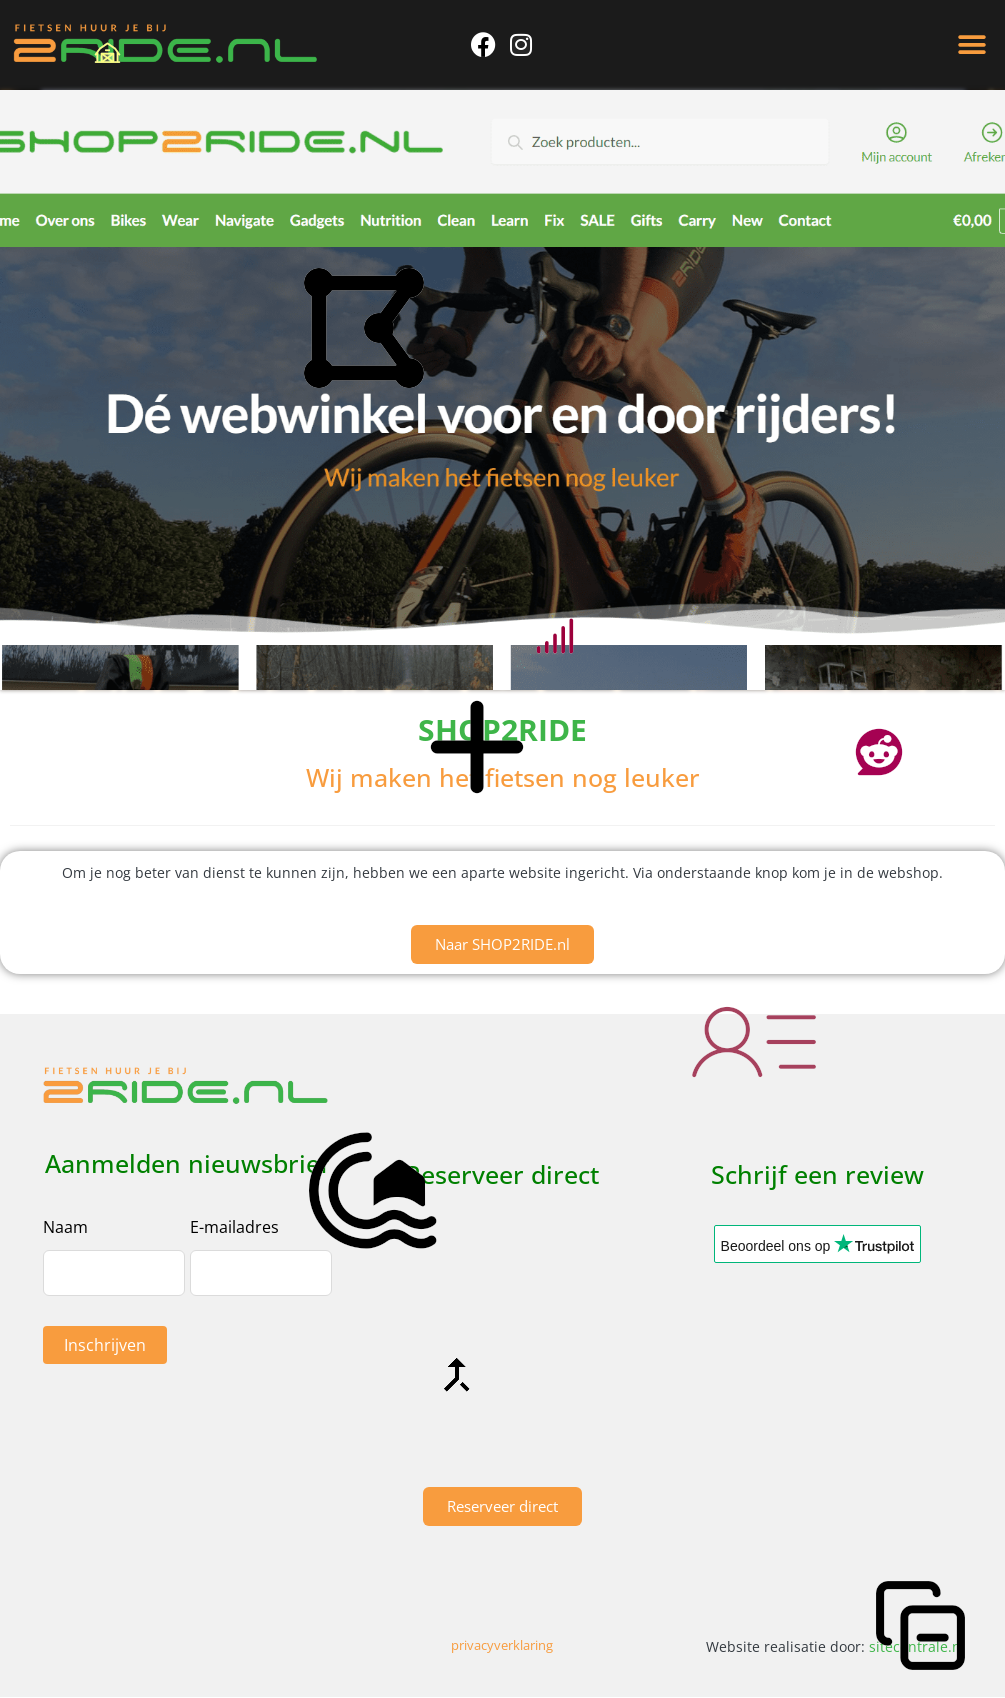 This screenshot has height=1698, width=1005. Describe the element at coordinates (373, 1190) in the screenshot. I see `indicates tsunami or flood warning for residential area` at that location.